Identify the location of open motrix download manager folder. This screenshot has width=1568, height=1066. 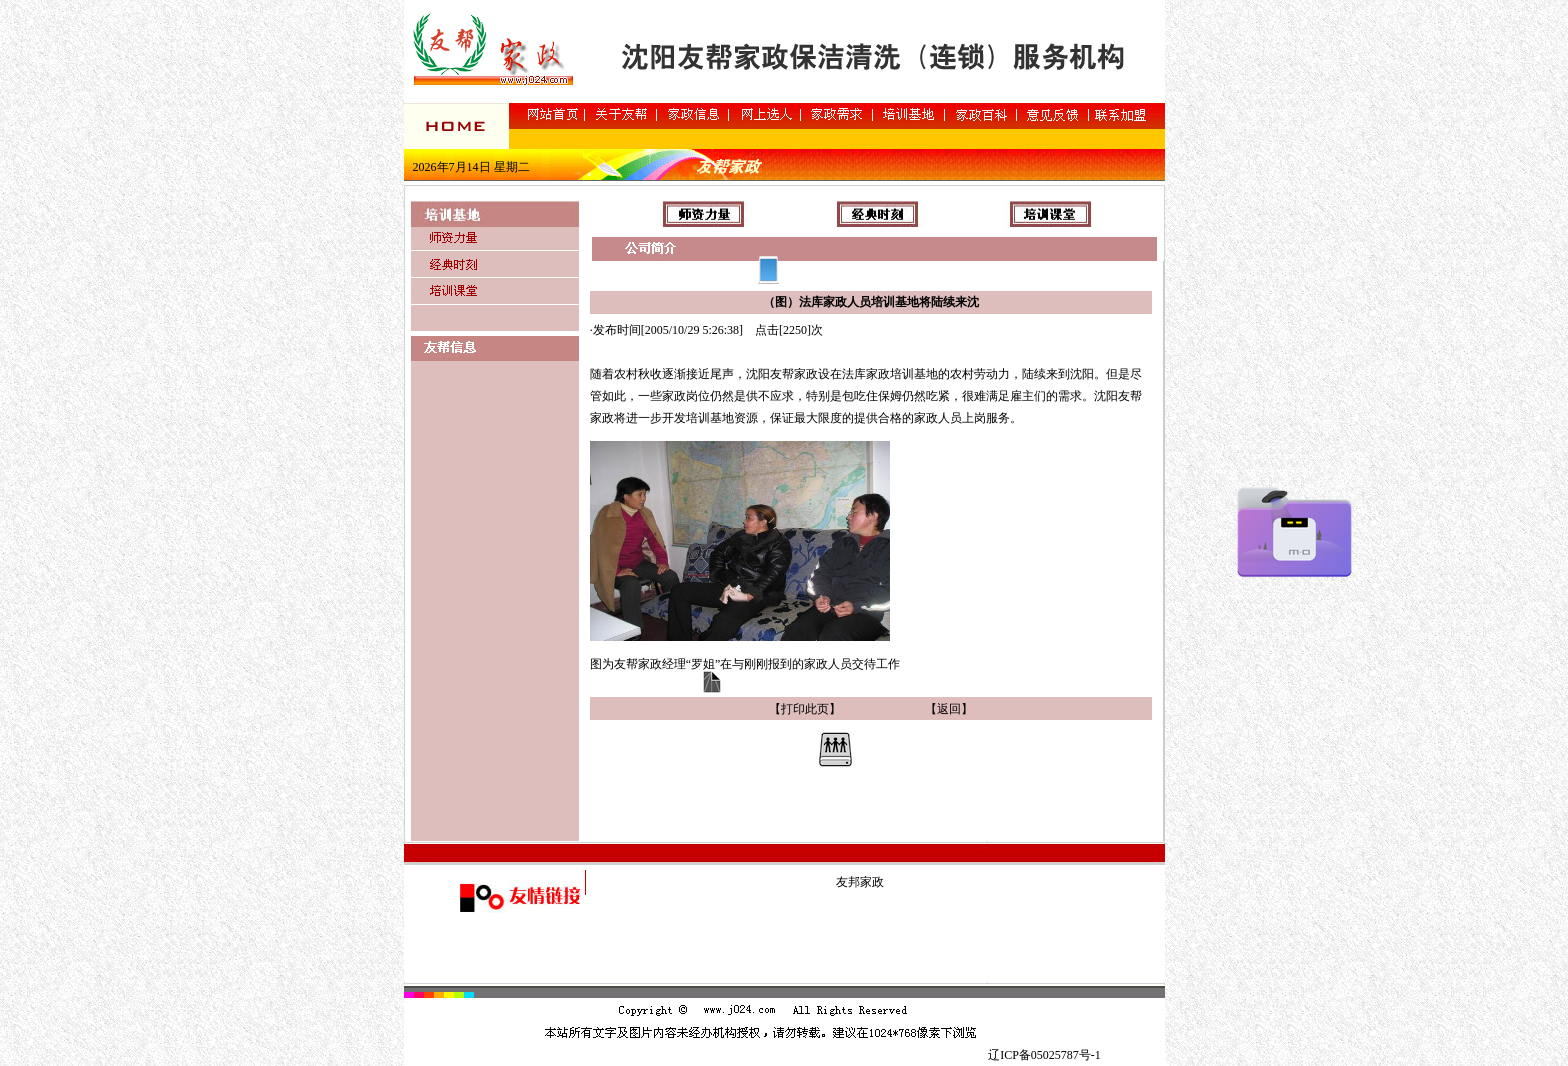
(1294, 537).